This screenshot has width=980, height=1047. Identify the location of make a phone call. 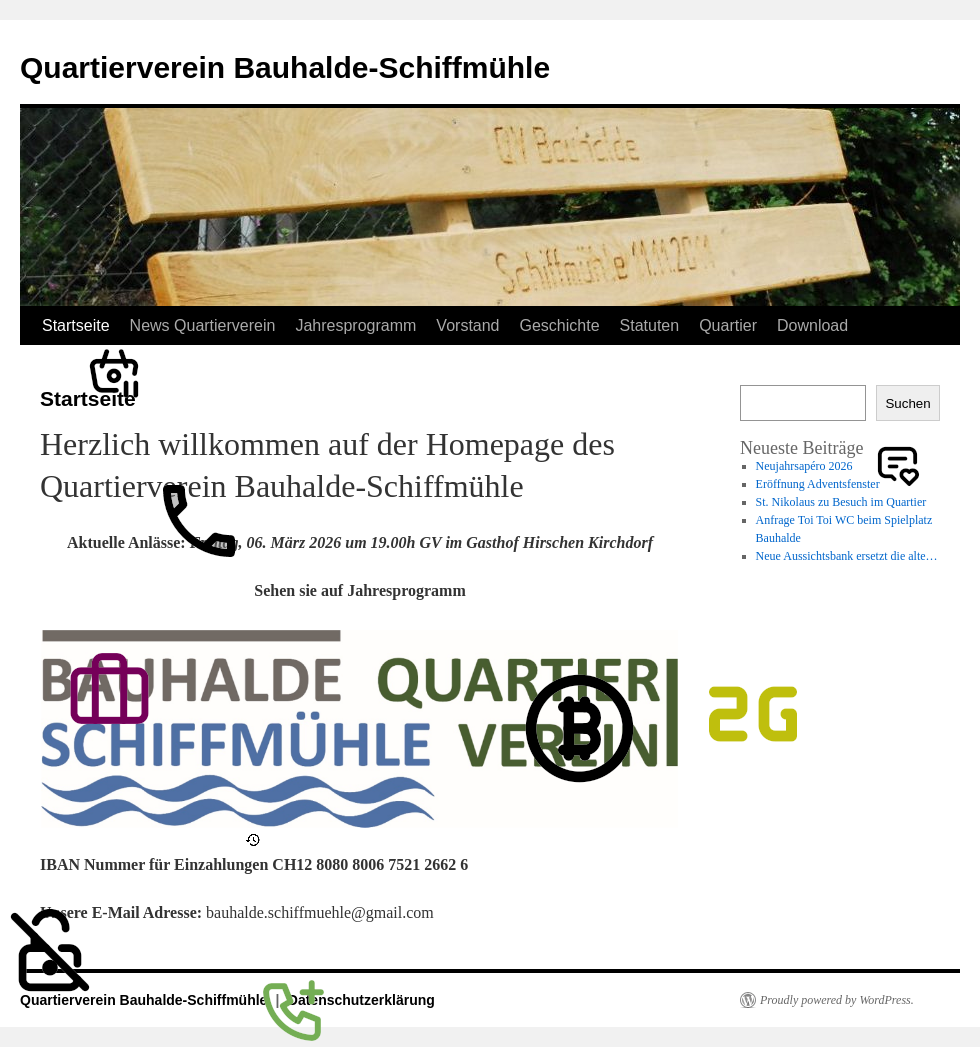
(199, 521).